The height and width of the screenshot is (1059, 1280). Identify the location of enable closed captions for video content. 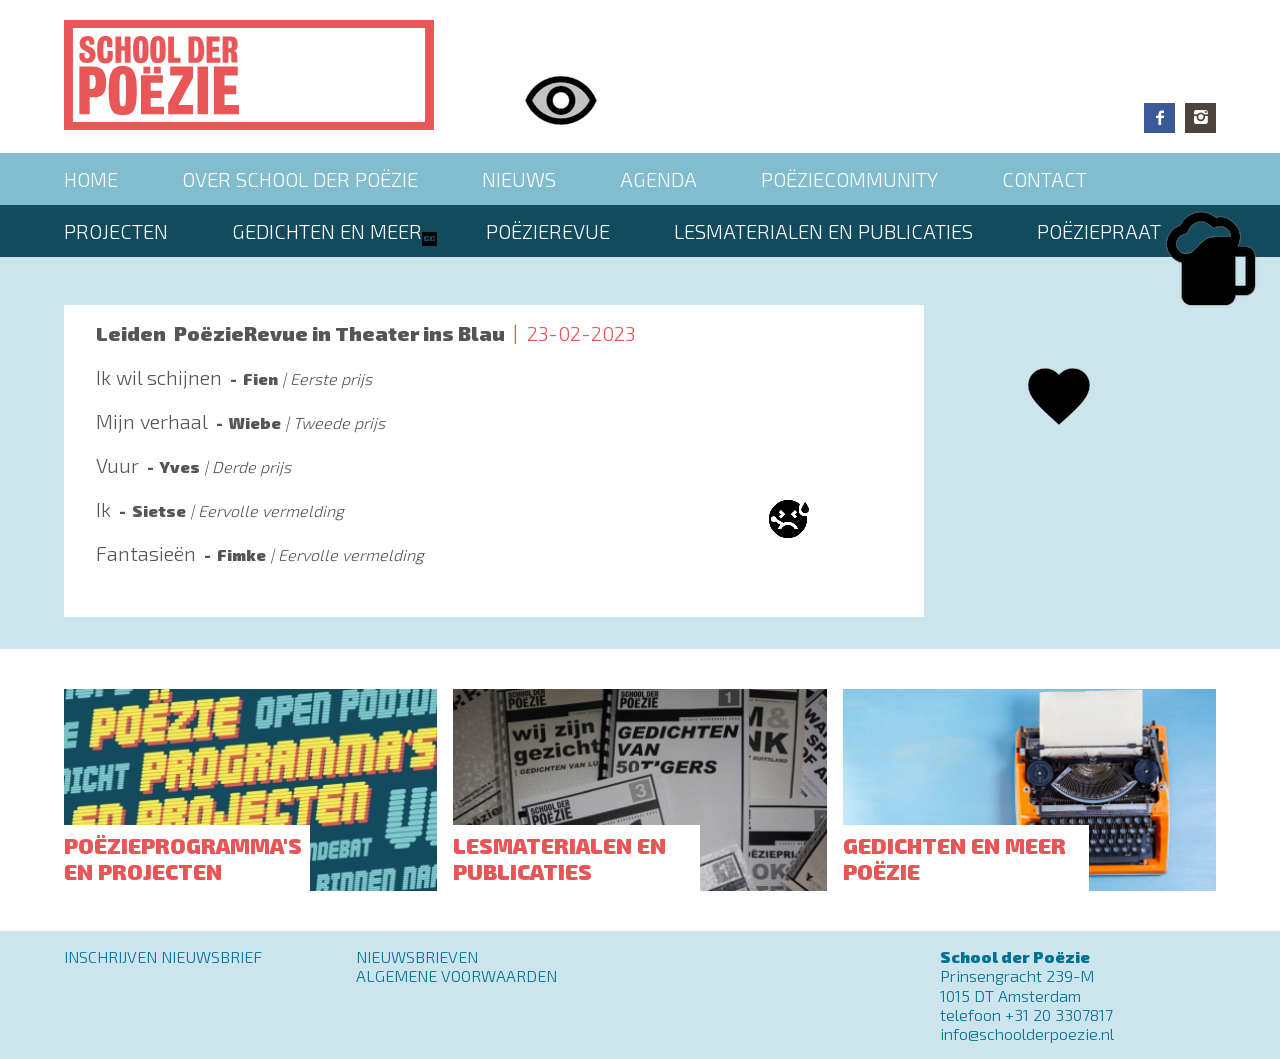
(429, 238).